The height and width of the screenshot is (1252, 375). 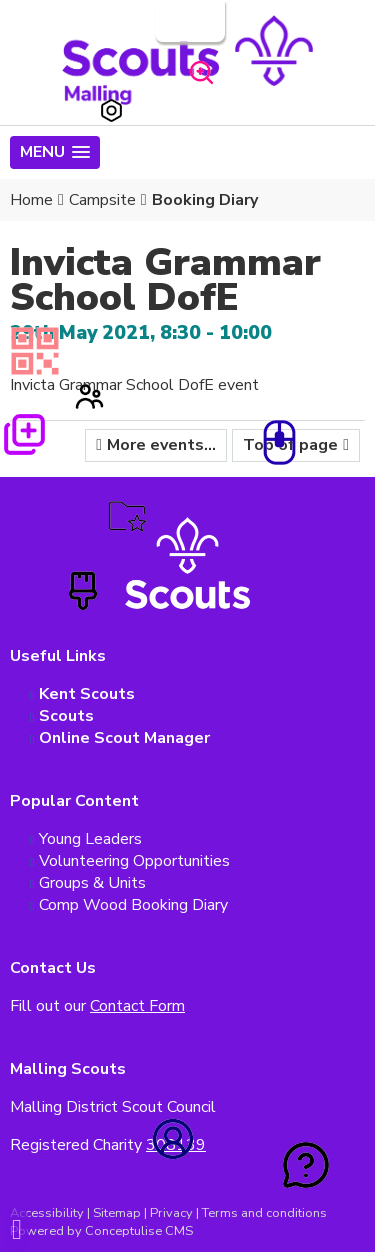 What do you see at coordinates (89, 396) in the screenshot?
I see `view contacts or friends list` at bounding box center [89, 396].